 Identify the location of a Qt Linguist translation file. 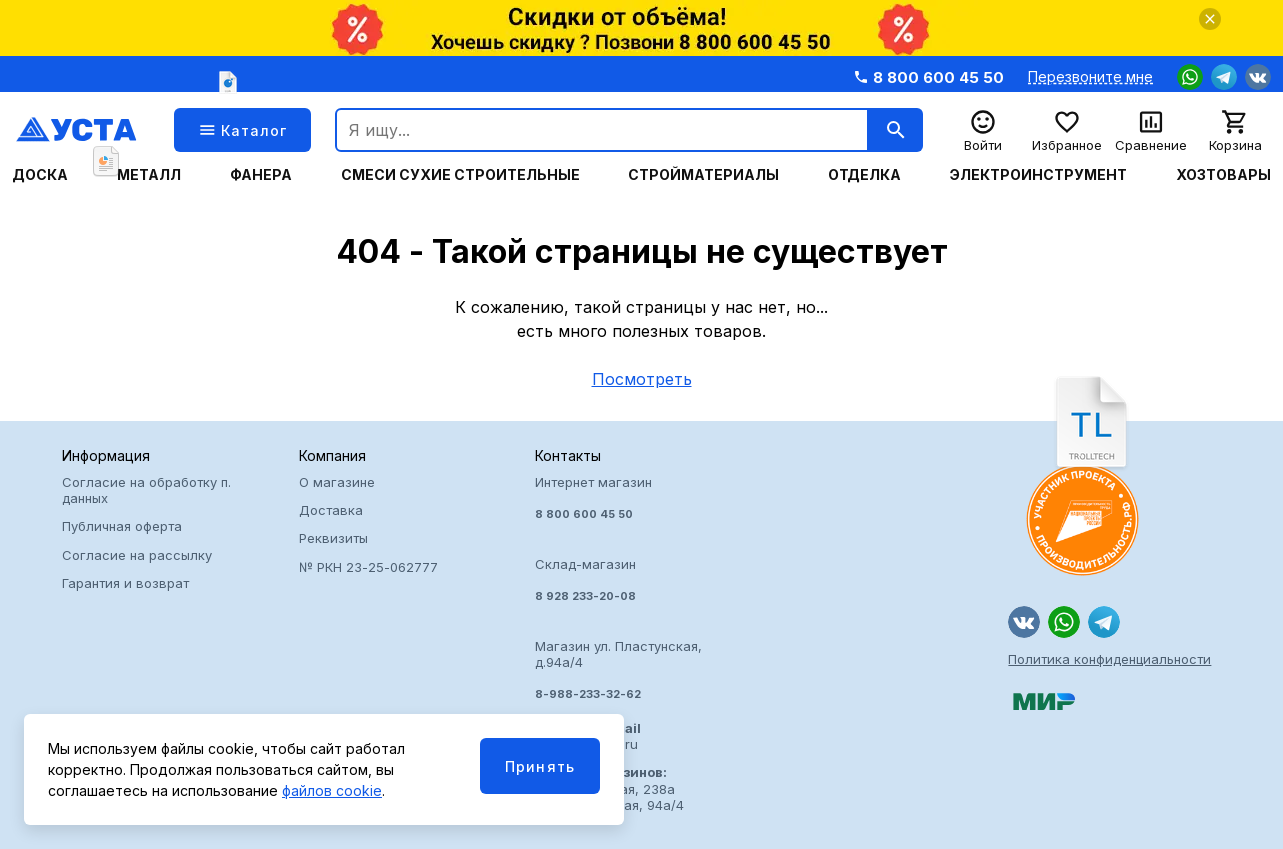
(1091, 423).